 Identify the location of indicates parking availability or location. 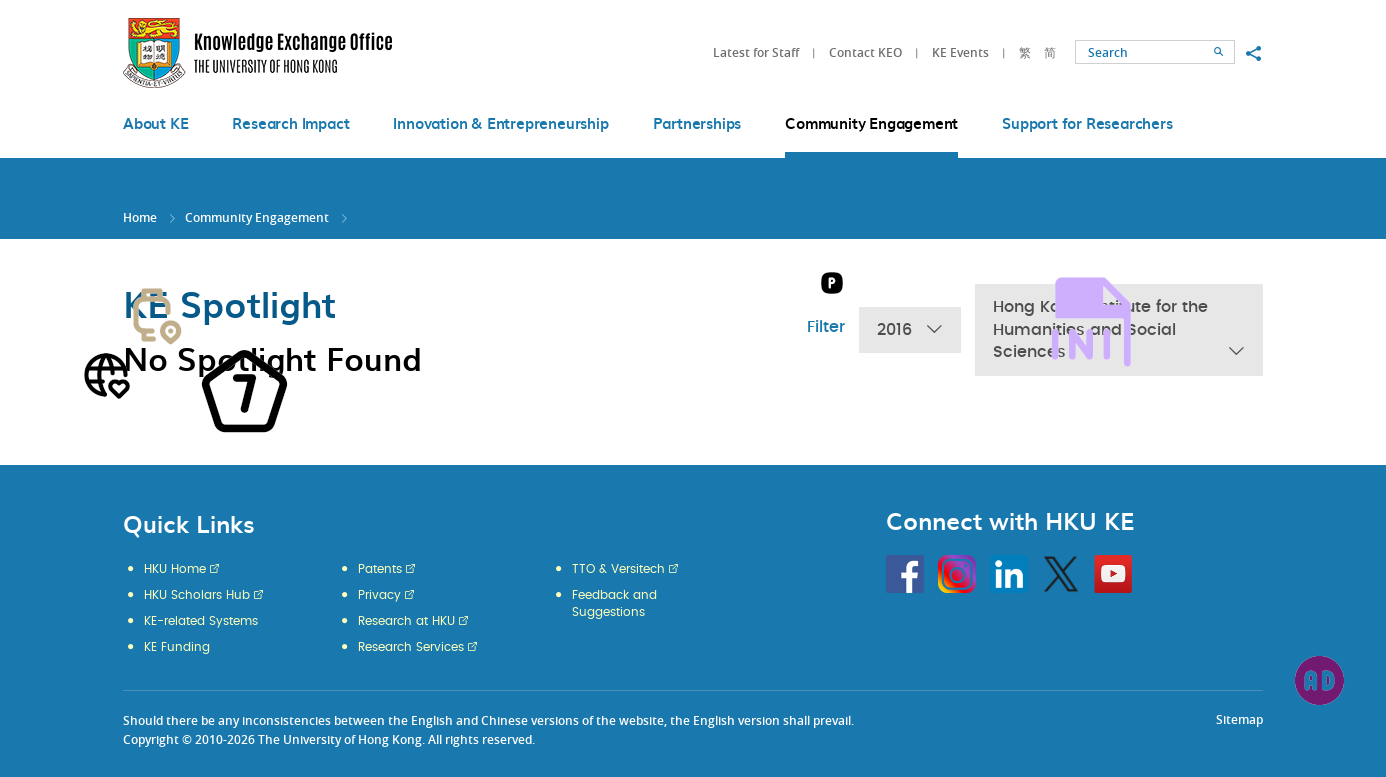
(832, 283).